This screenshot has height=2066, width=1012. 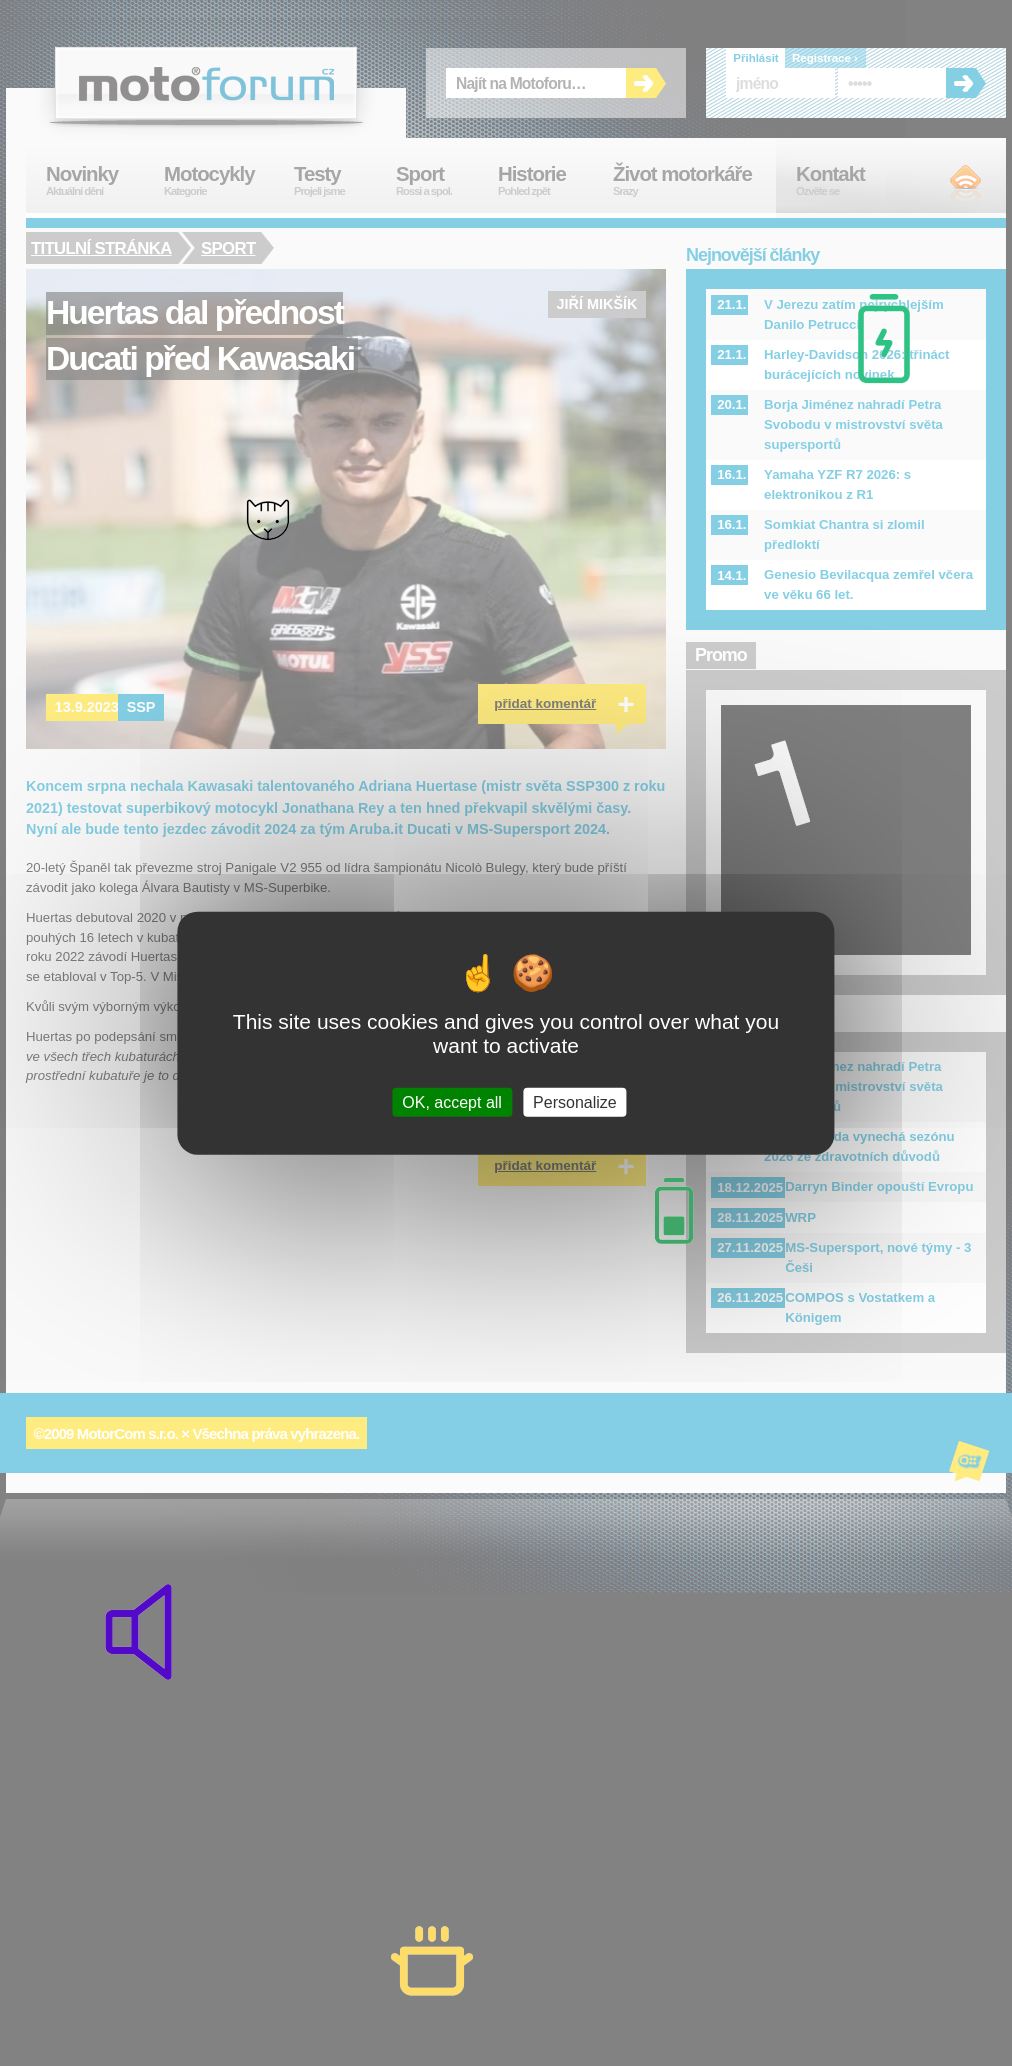 I want to click on indicates medium battery level, so click(x=674, y=1212).